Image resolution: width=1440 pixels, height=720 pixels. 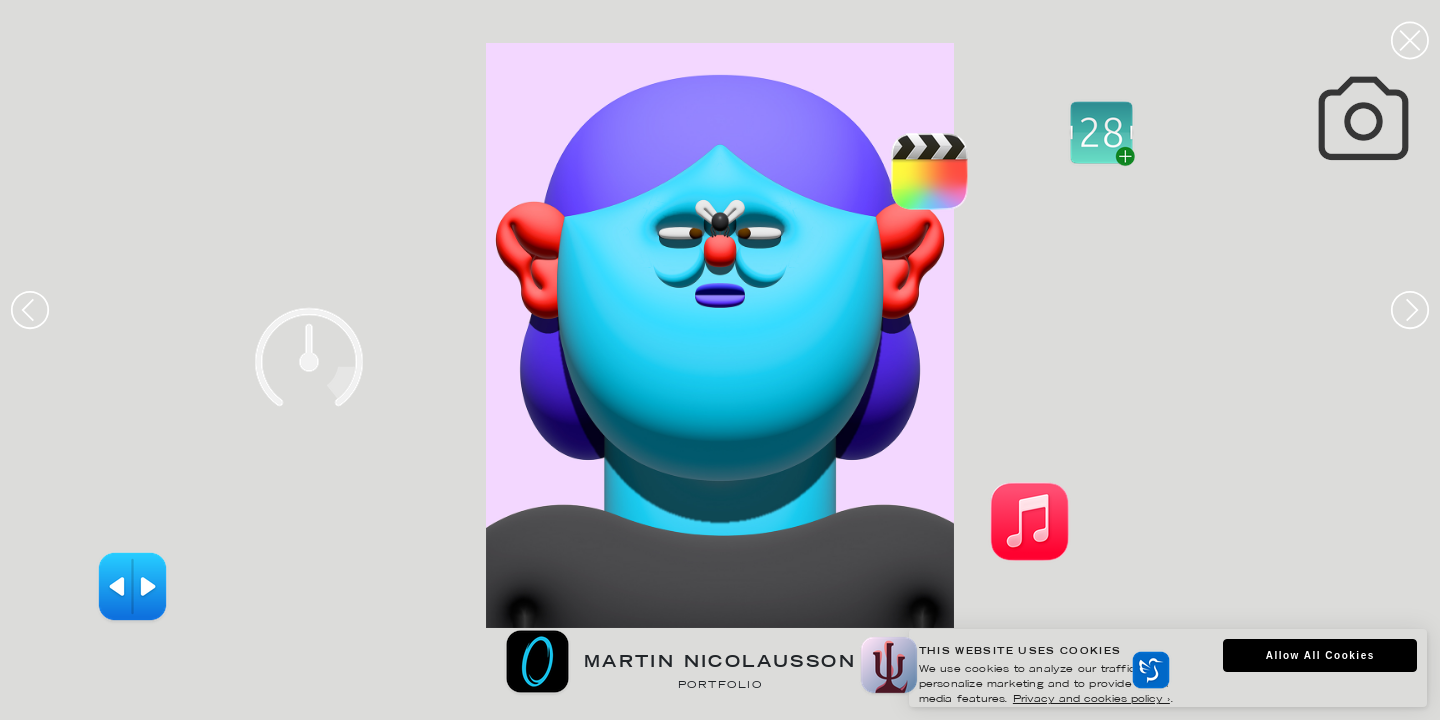 I want to click on create a new calendar appointment, so click(x=1101, y=132).